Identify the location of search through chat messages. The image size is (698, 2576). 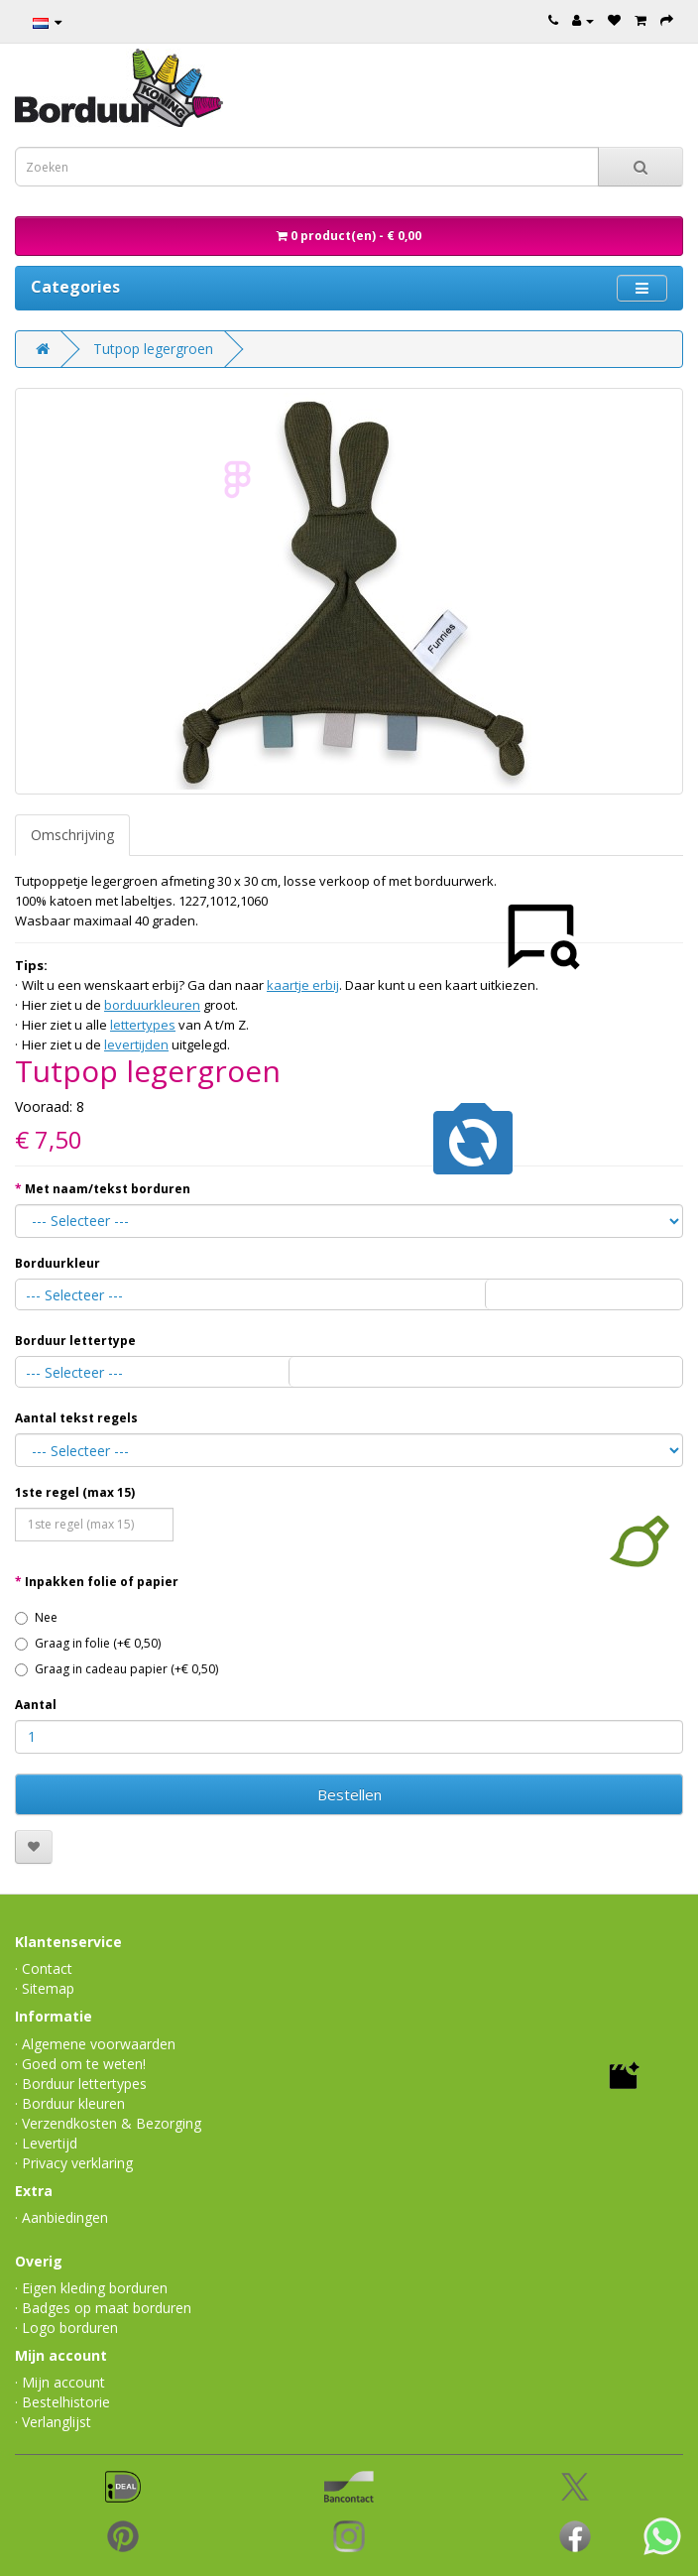
(540, 933).